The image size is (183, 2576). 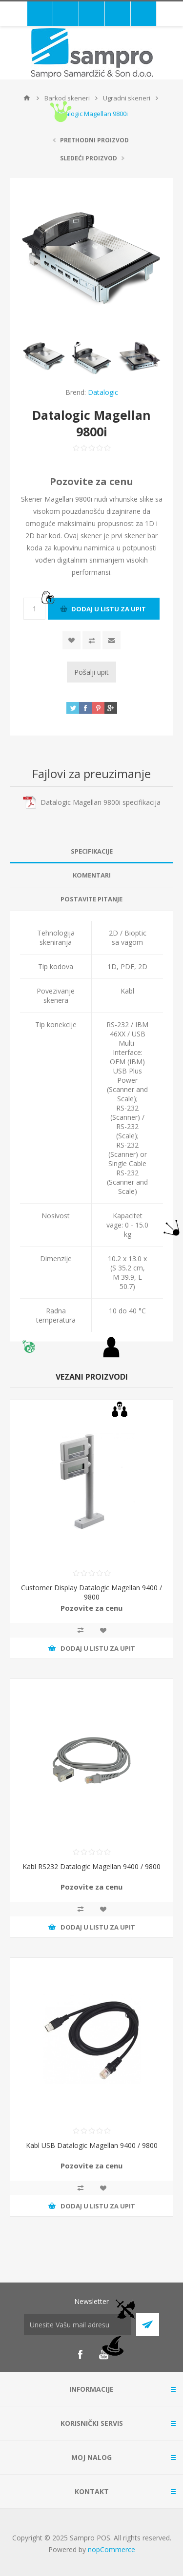 I want to click on start a team brainstorming session, so click(x=120, y=1409).